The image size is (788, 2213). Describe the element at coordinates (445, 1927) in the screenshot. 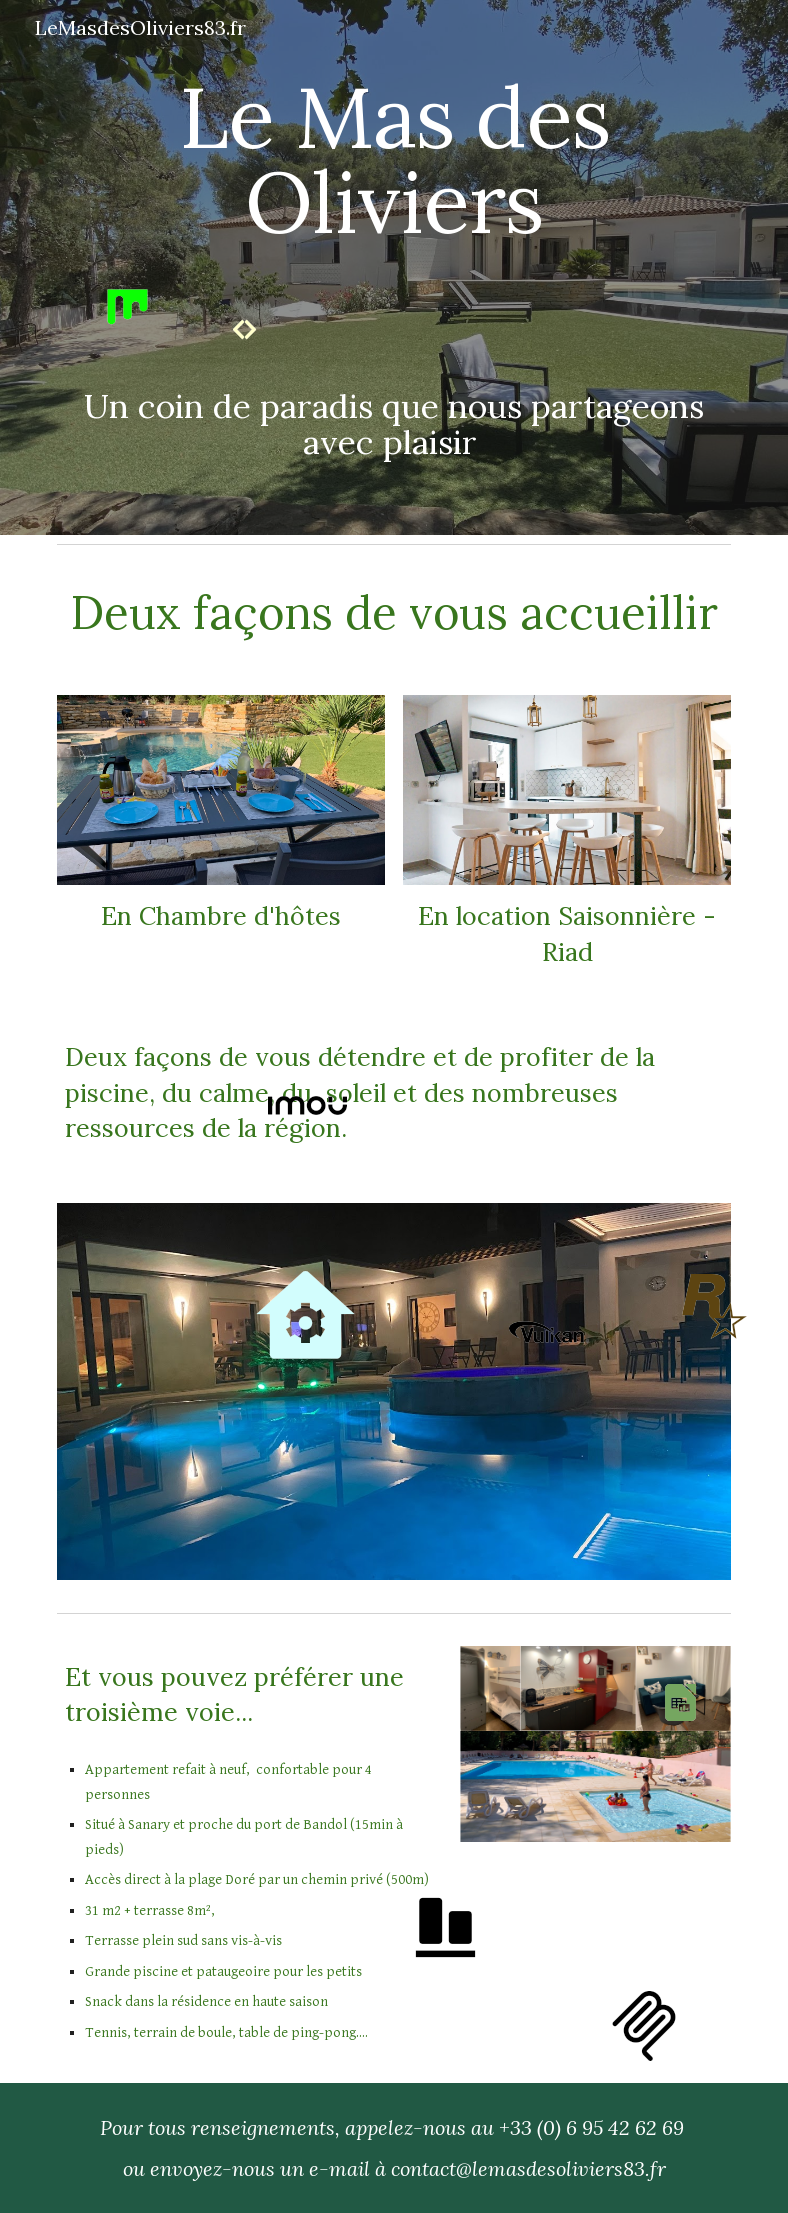

I see `align items to the bottom edge` at that location.